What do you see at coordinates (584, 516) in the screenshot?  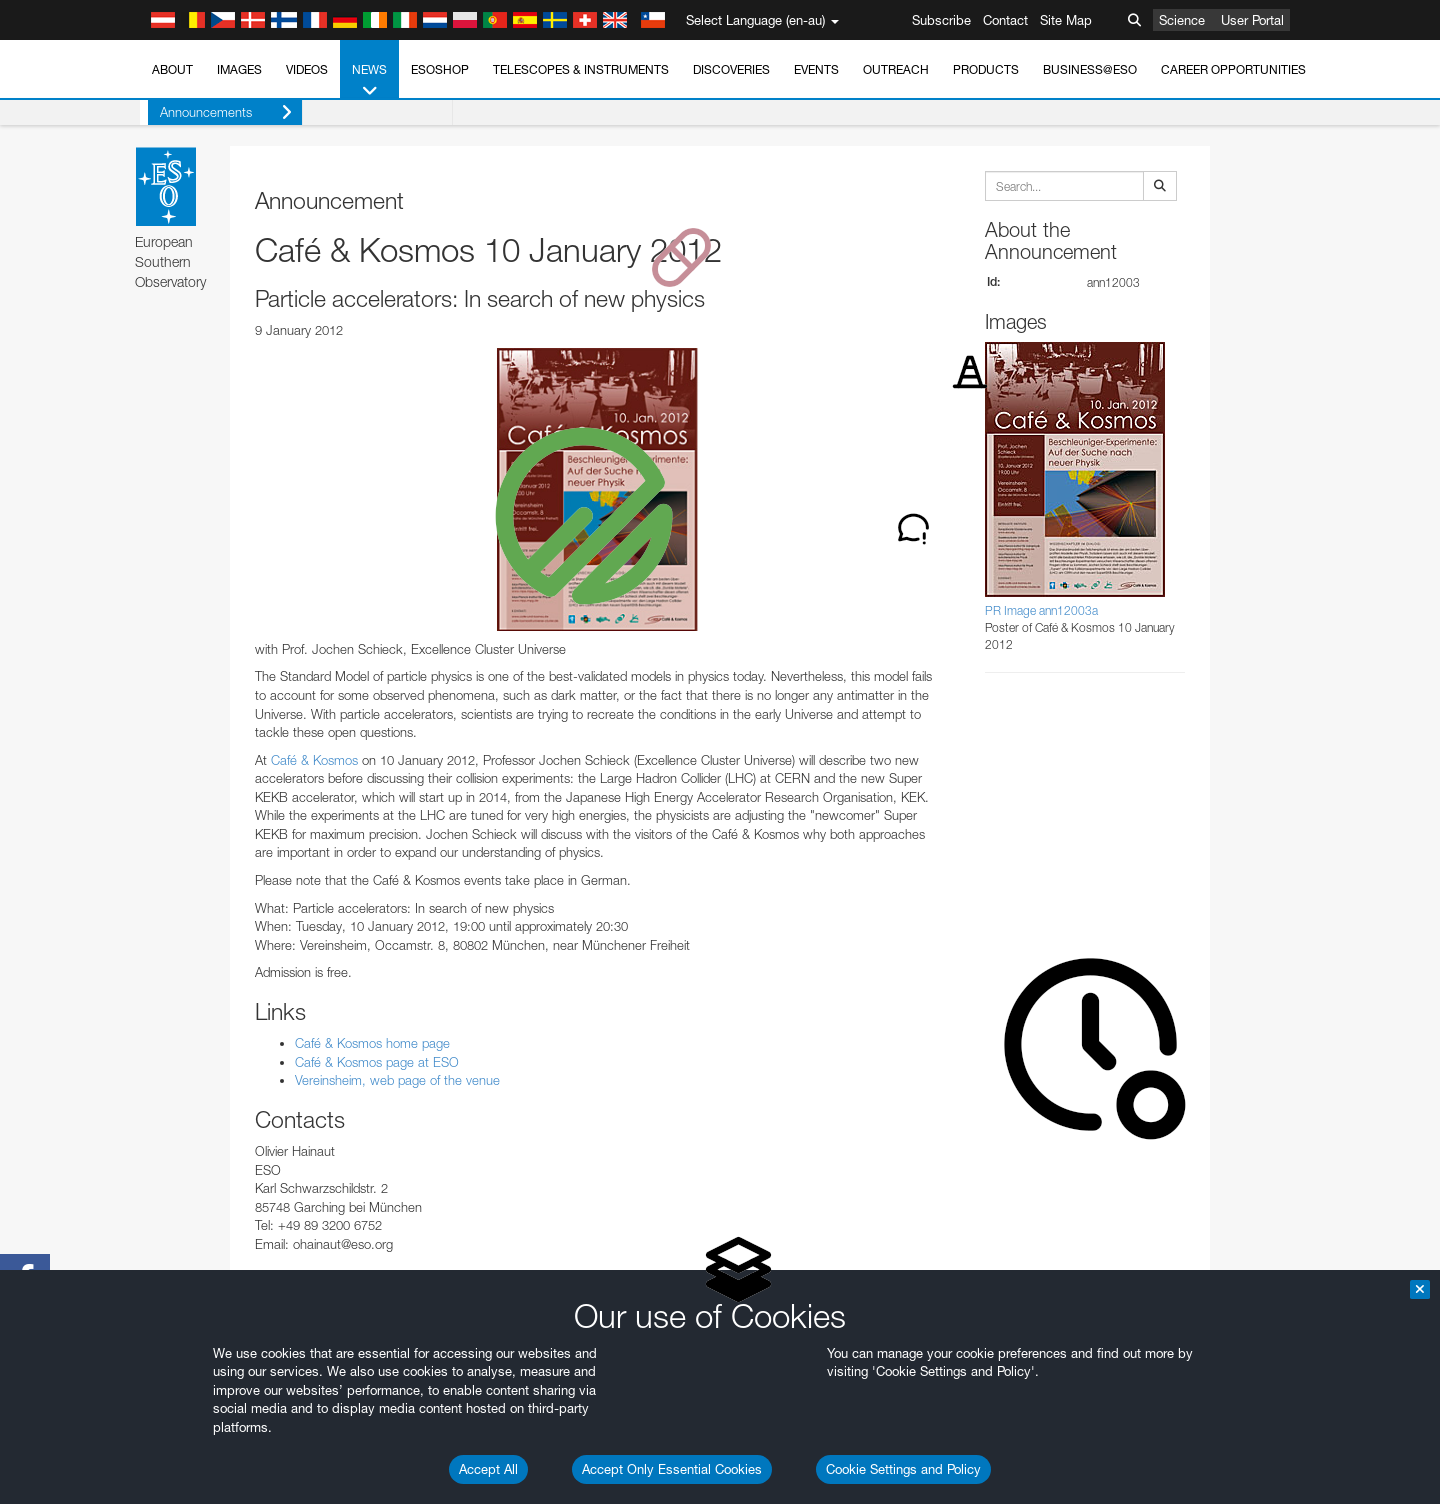 I see `planetscale database platform logo` at bounding box center [584, 516].